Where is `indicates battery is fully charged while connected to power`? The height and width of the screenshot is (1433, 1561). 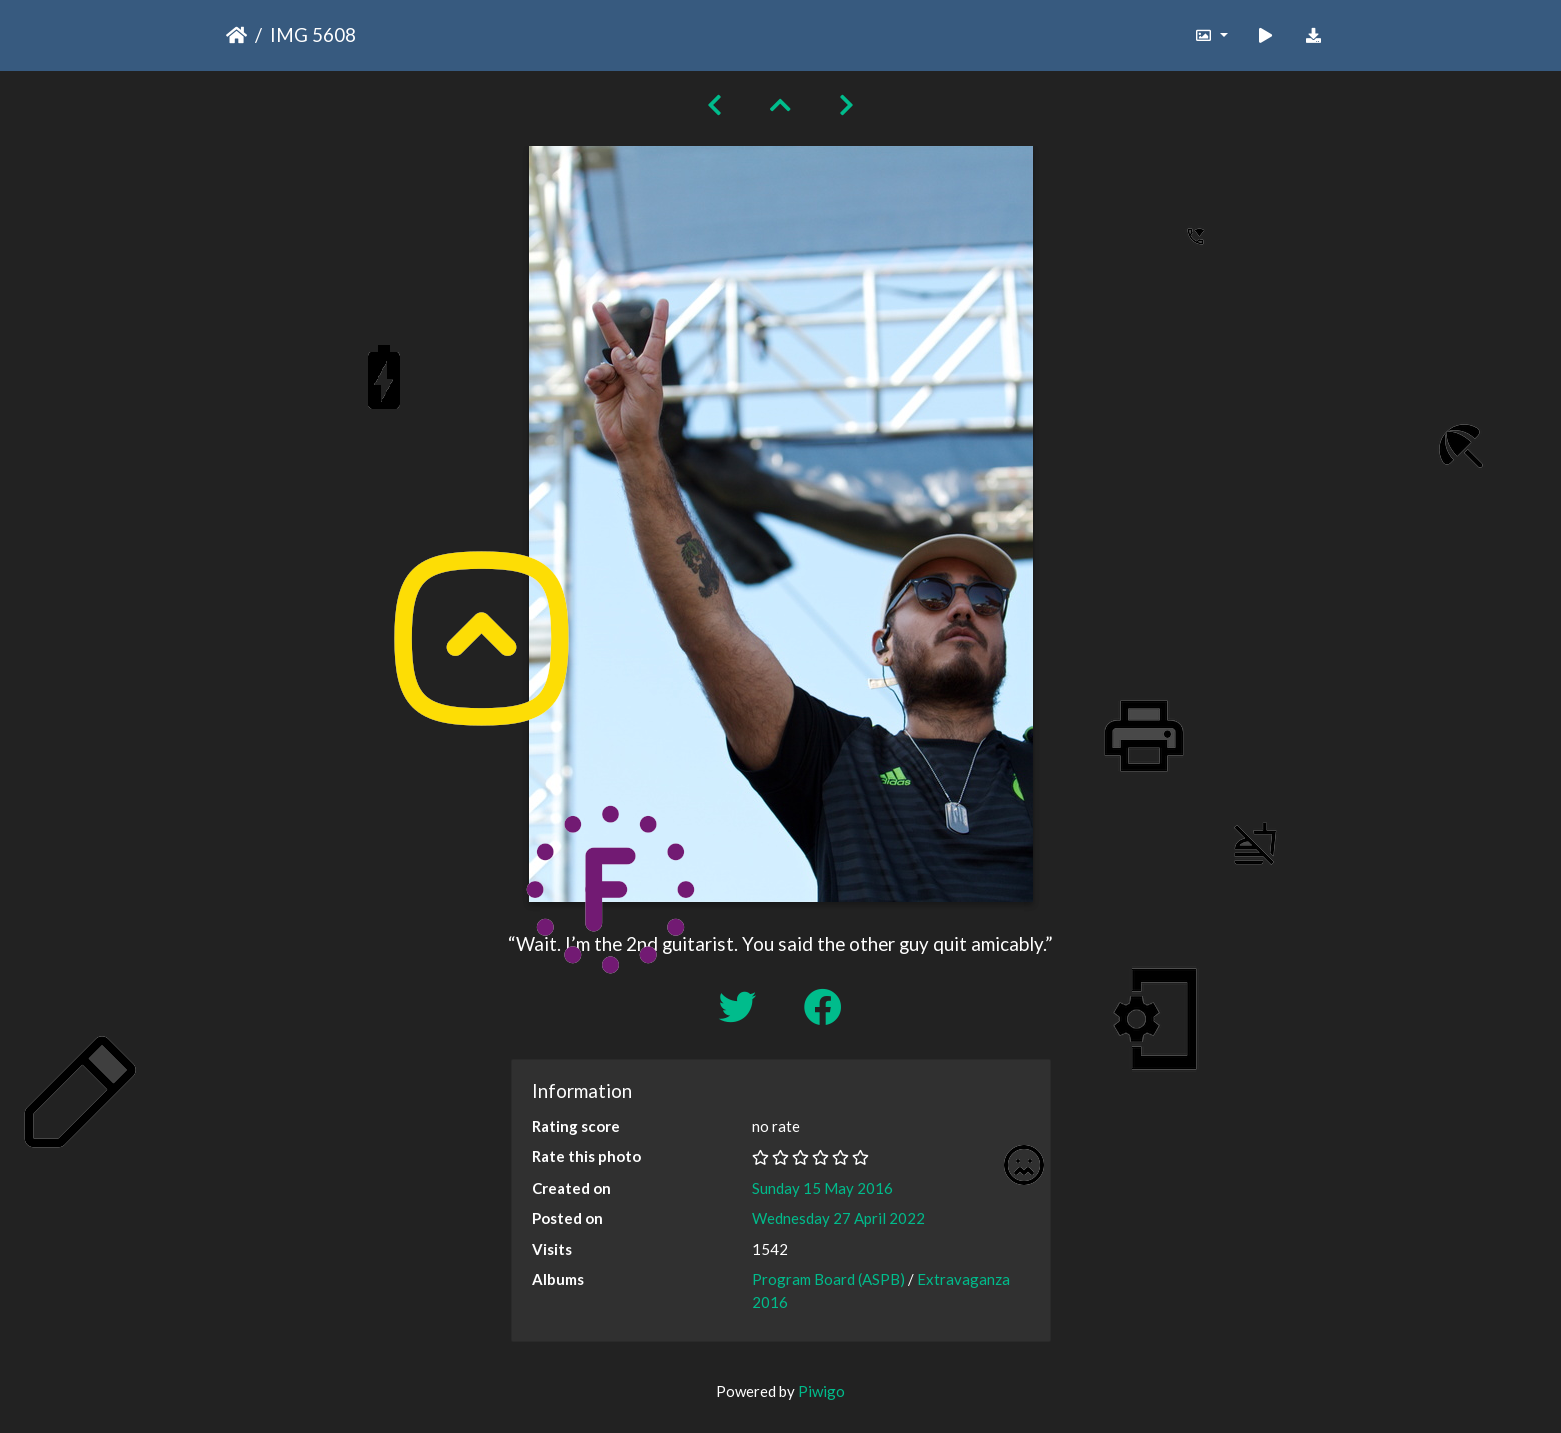
indicates battery is fully charged while connected to power is located at coordinates (384, 377).